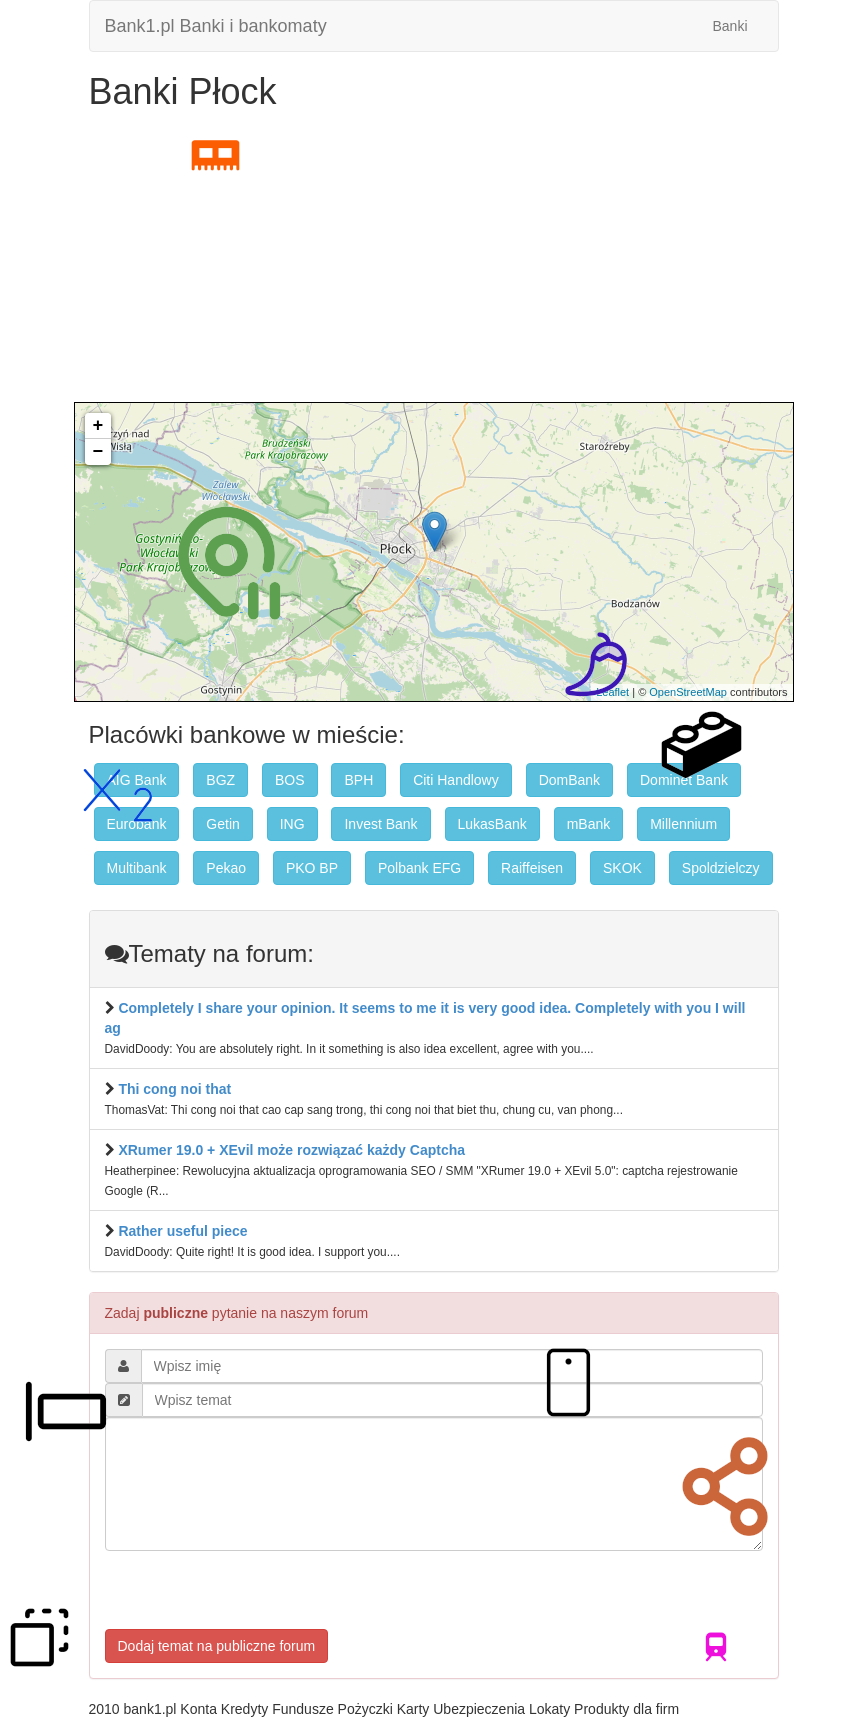 The width and height of the screenshot is (867, 1729). What do you see at coordinates (226, 560) in the screenshot?
I see `pause location tracking` at bounding box center [226, 560].